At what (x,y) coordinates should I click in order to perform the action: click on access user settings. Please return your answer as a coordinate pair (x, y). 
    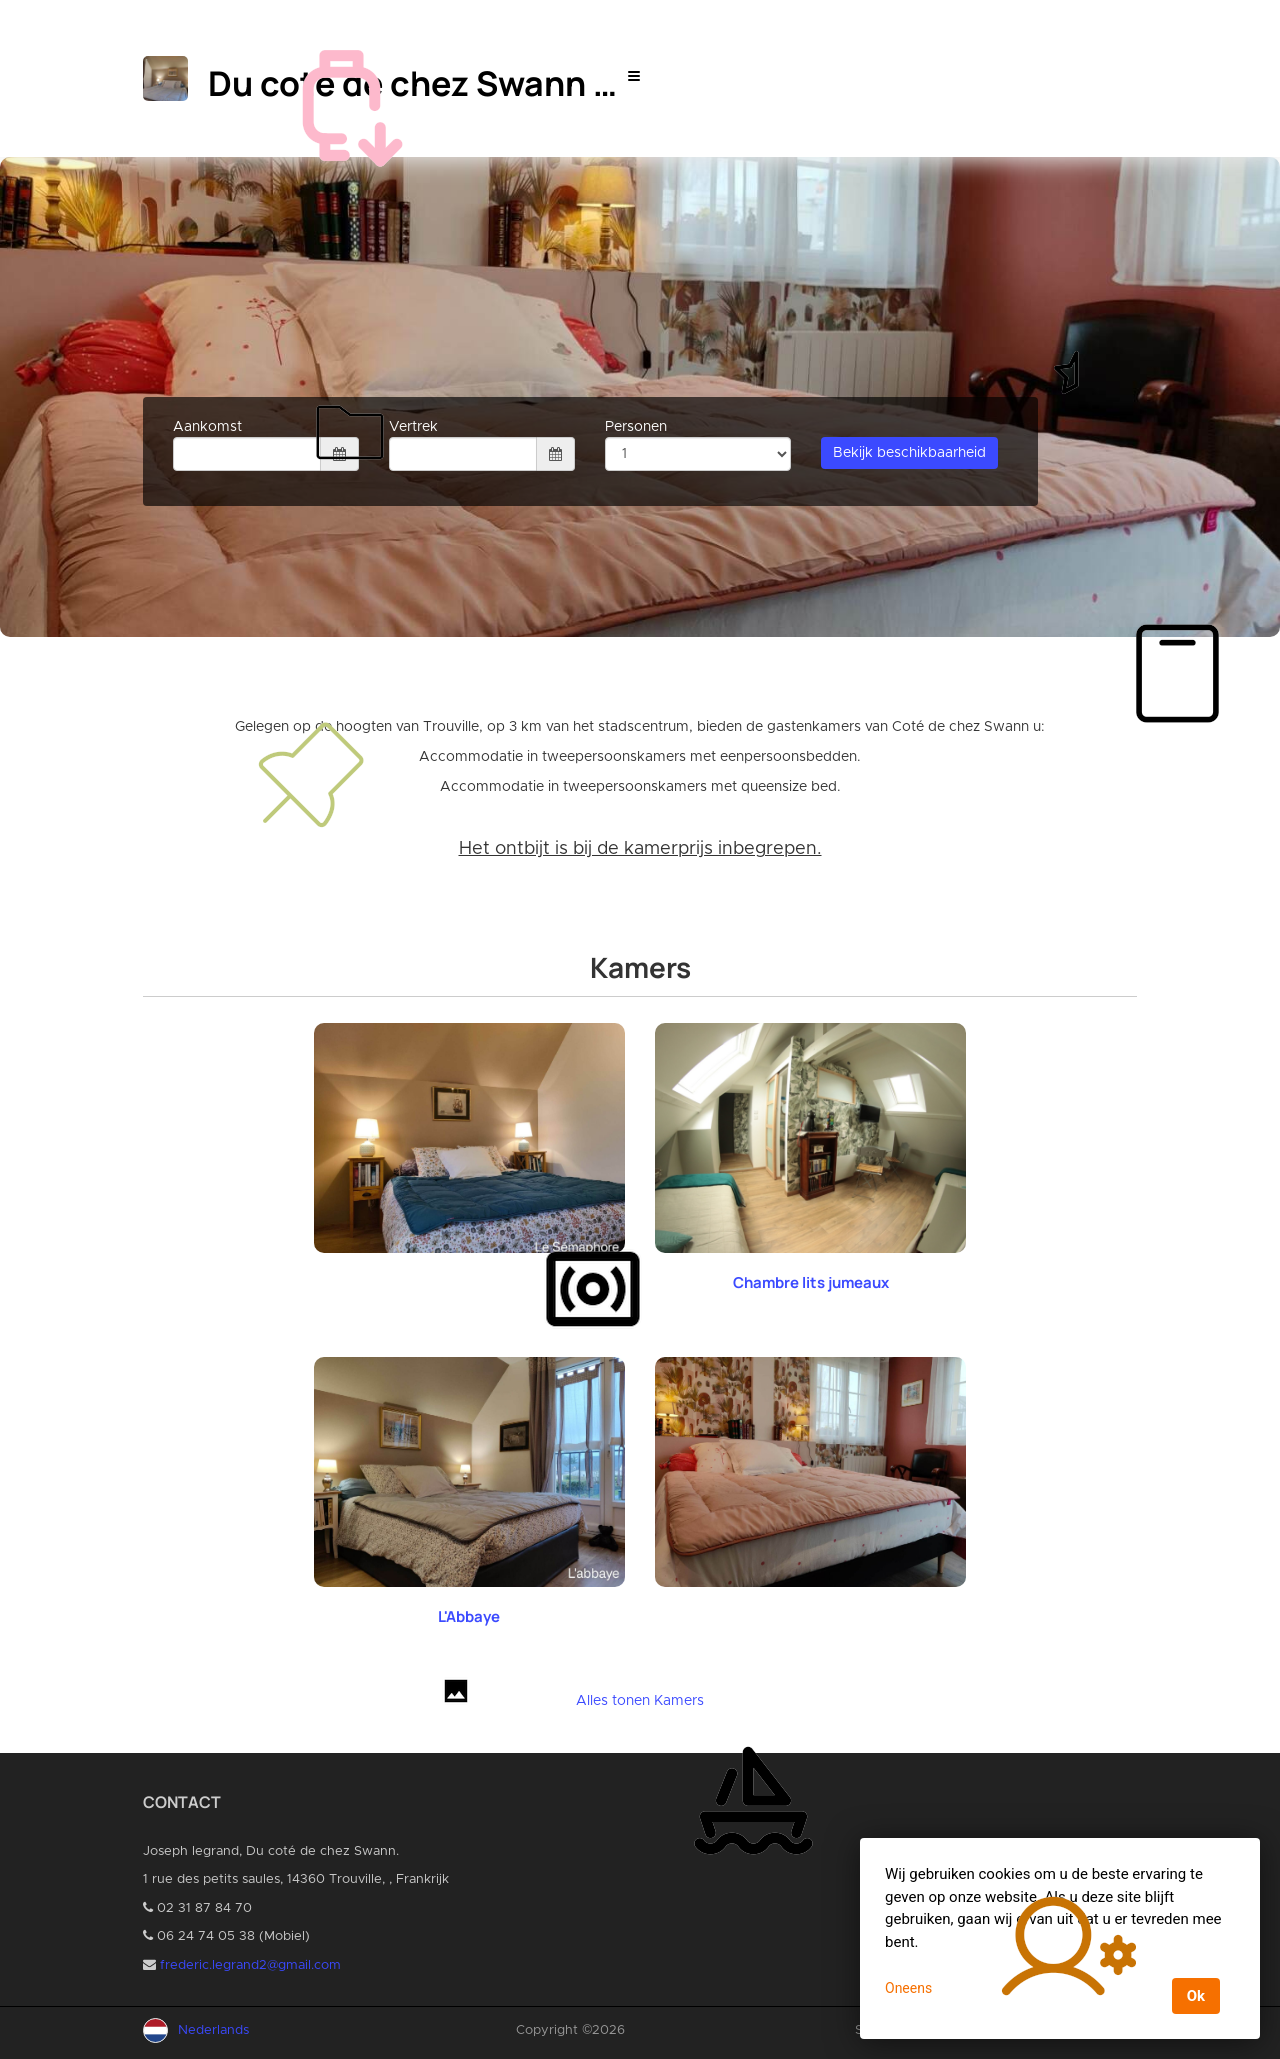
    Looking at the image, I should click on (1064, 1950).